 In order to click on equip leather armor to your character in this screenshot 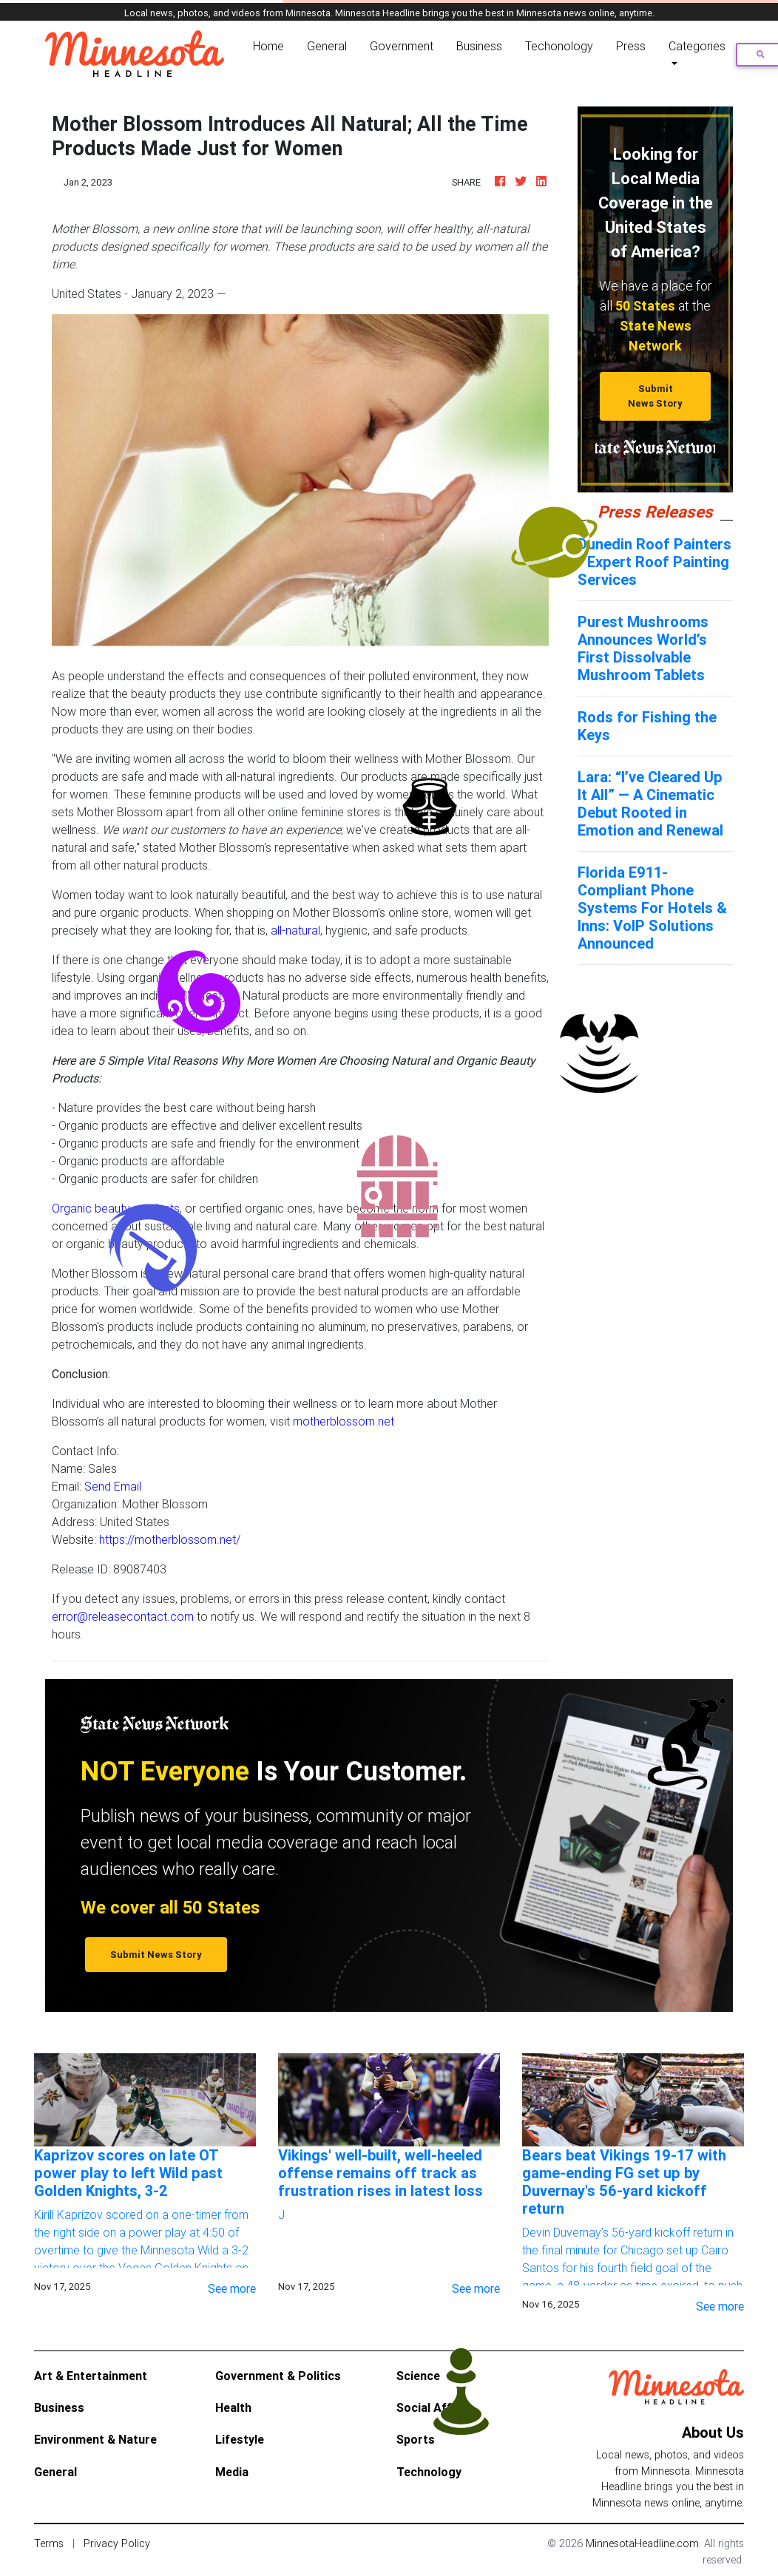, I will do `click(429, 807)`.